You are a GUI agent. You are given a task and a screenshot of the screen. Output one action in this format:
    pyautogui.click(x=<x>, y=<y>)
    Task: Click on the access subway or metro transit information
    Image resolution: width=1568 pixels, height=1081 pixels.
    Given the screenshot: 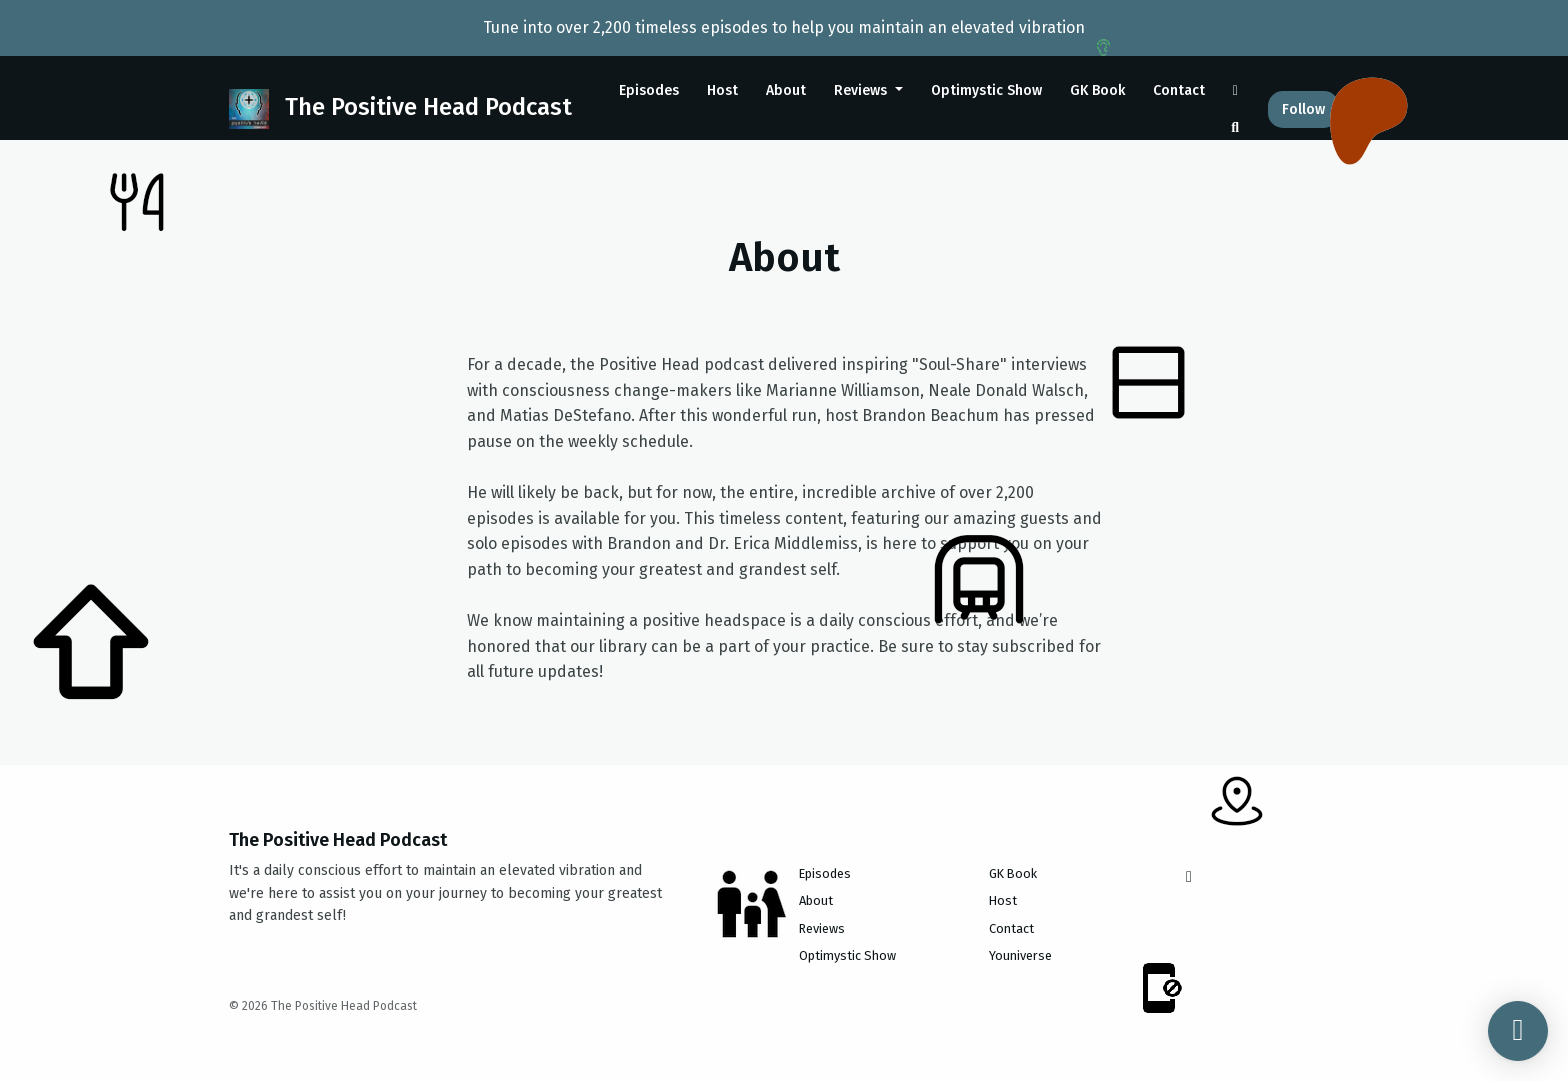 What is the action you would take?
    pyautogui.click(x=979, y=583)
    